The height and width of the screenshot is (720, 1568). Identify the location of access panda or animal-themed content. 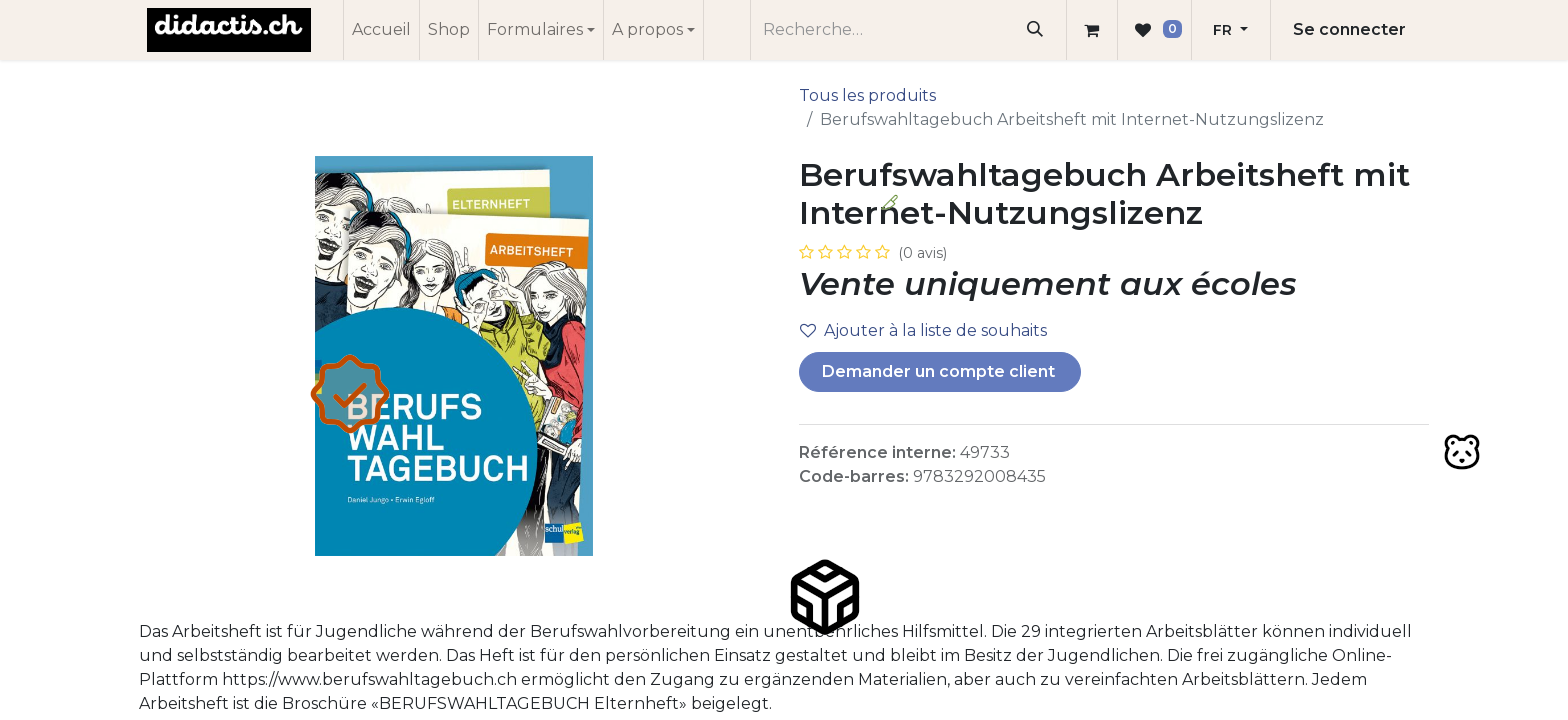
(1462, 452).